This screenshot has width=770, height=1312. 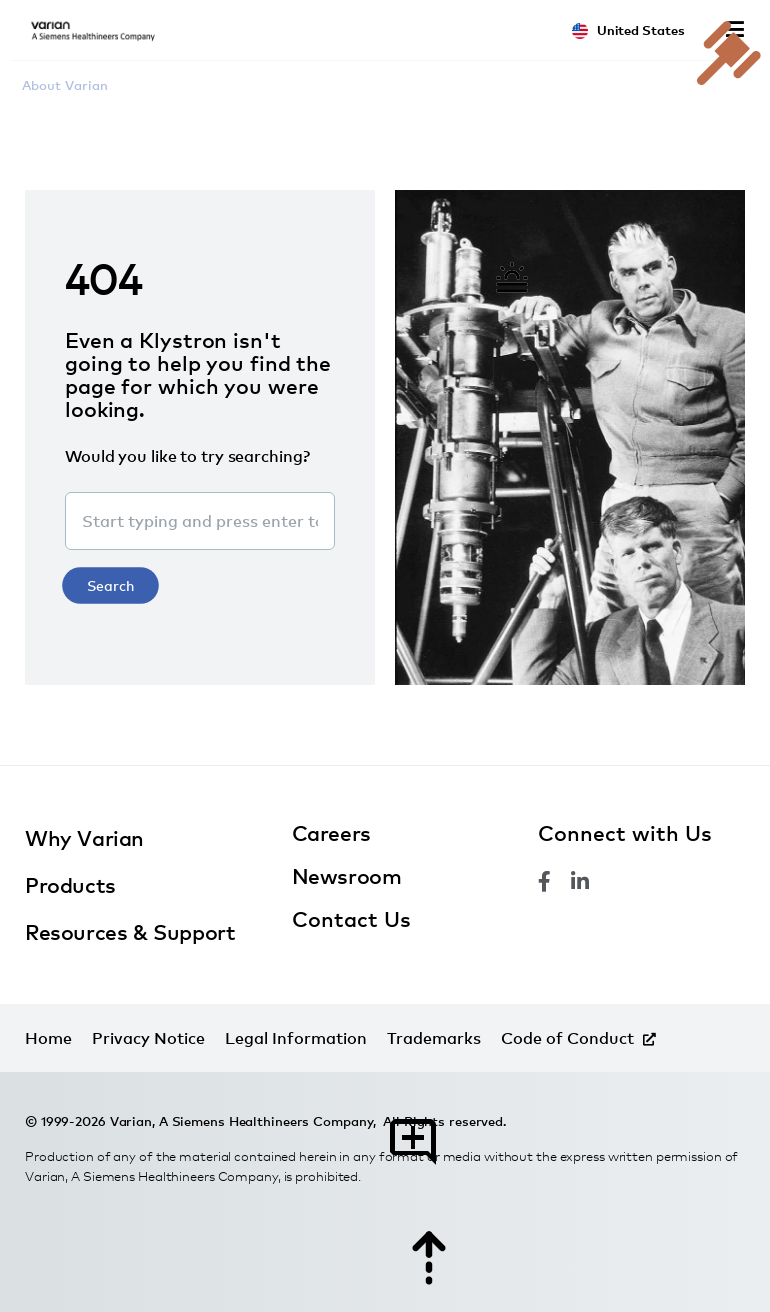 What do you see at coordinates (726, 55) in the screenshot?
I see `access legal or terms of service settings` at bounding box center [726, 55].